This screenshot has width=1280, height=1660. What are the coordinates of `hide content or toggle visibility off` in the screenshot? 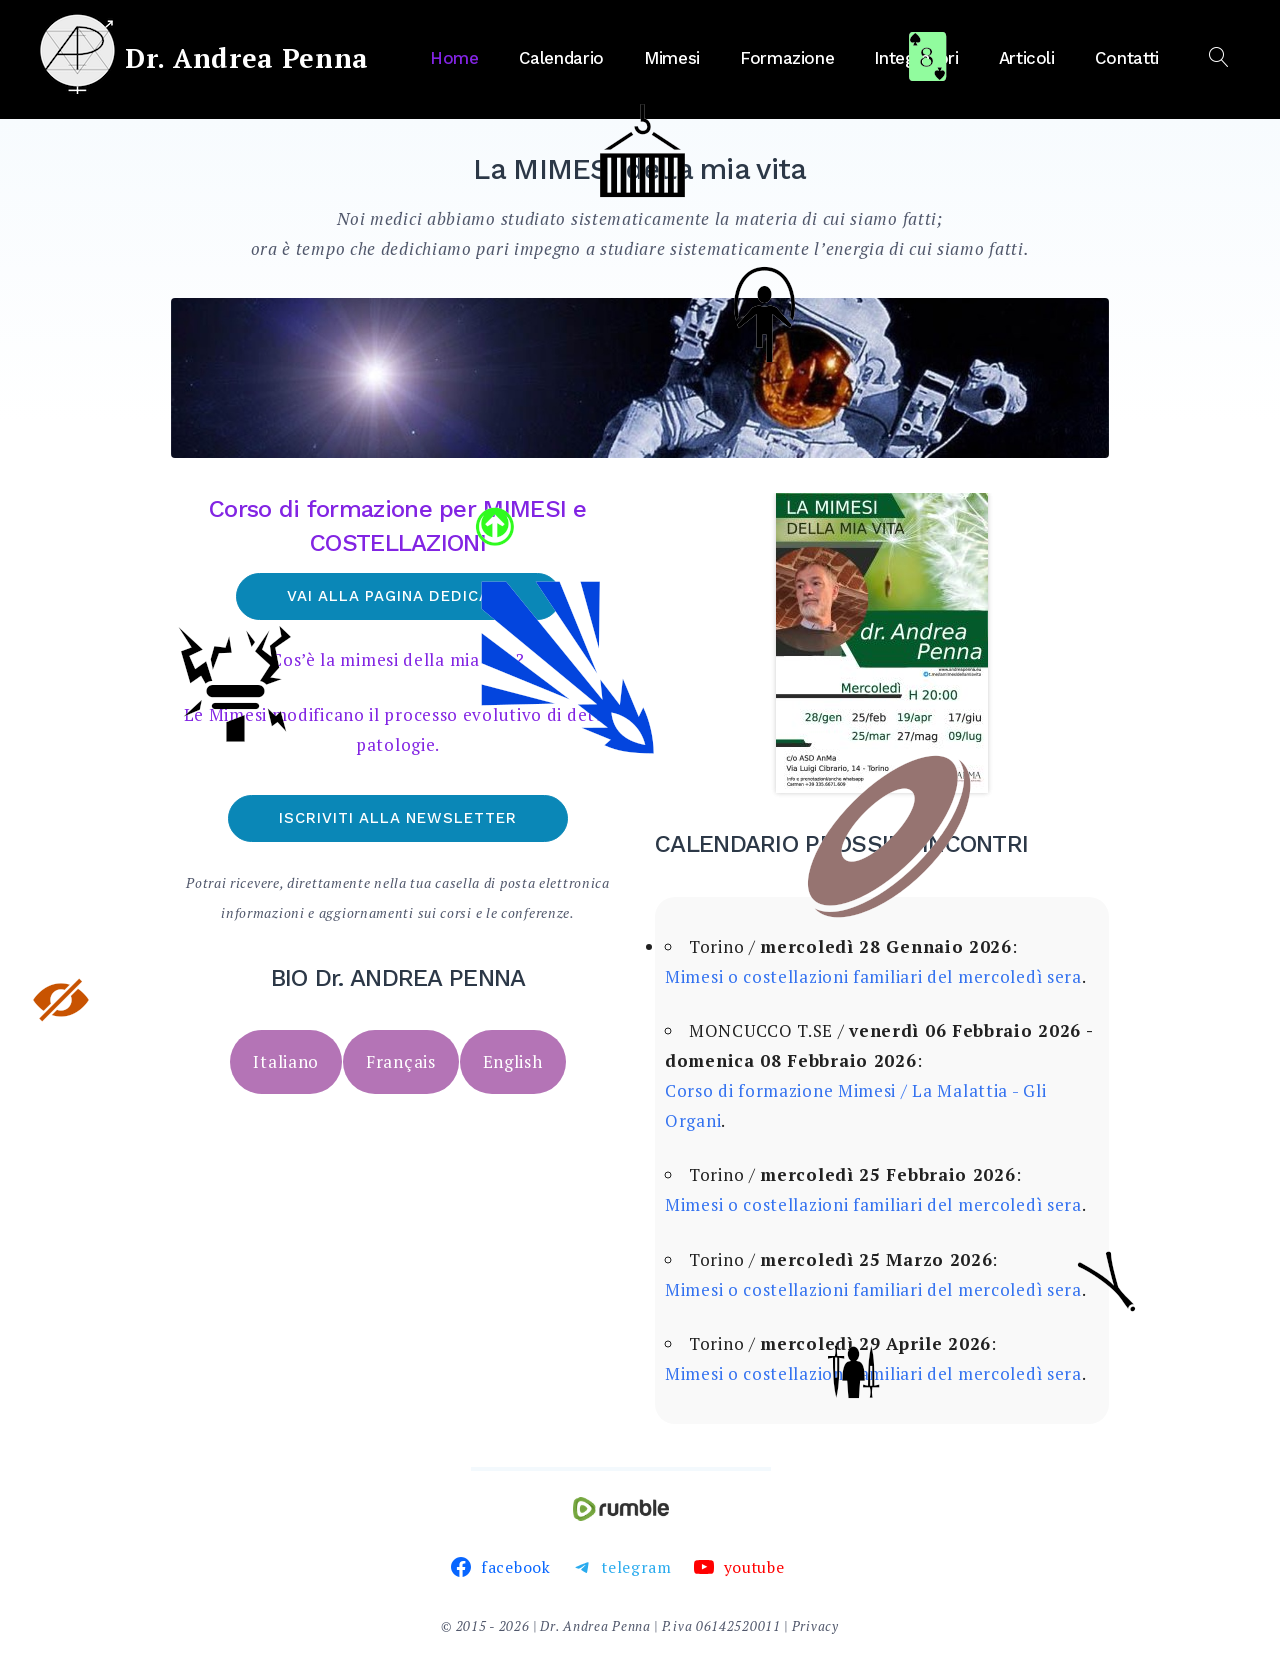 It's located at (61, 1000).